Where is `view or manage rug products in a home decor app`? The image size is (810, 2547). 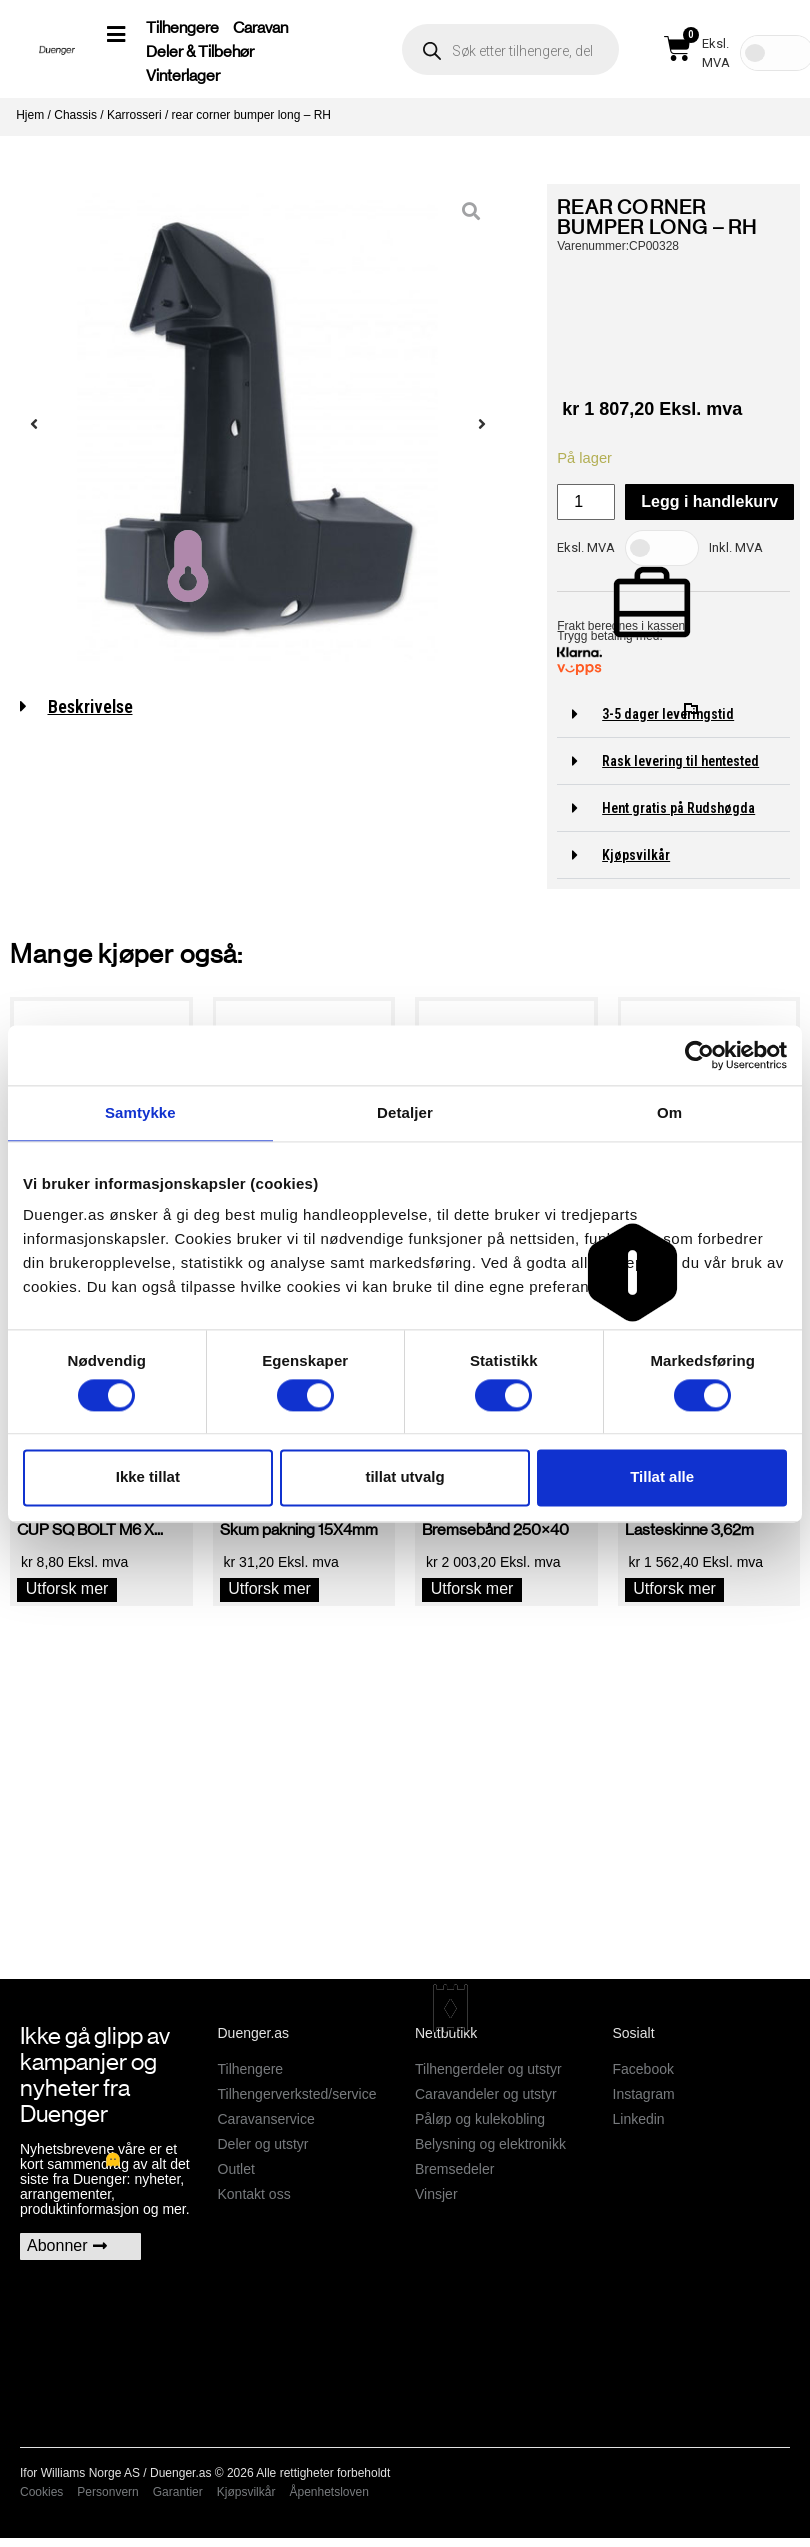
view or manage rug products in a home decor app is located at coordinates (450, 2008).